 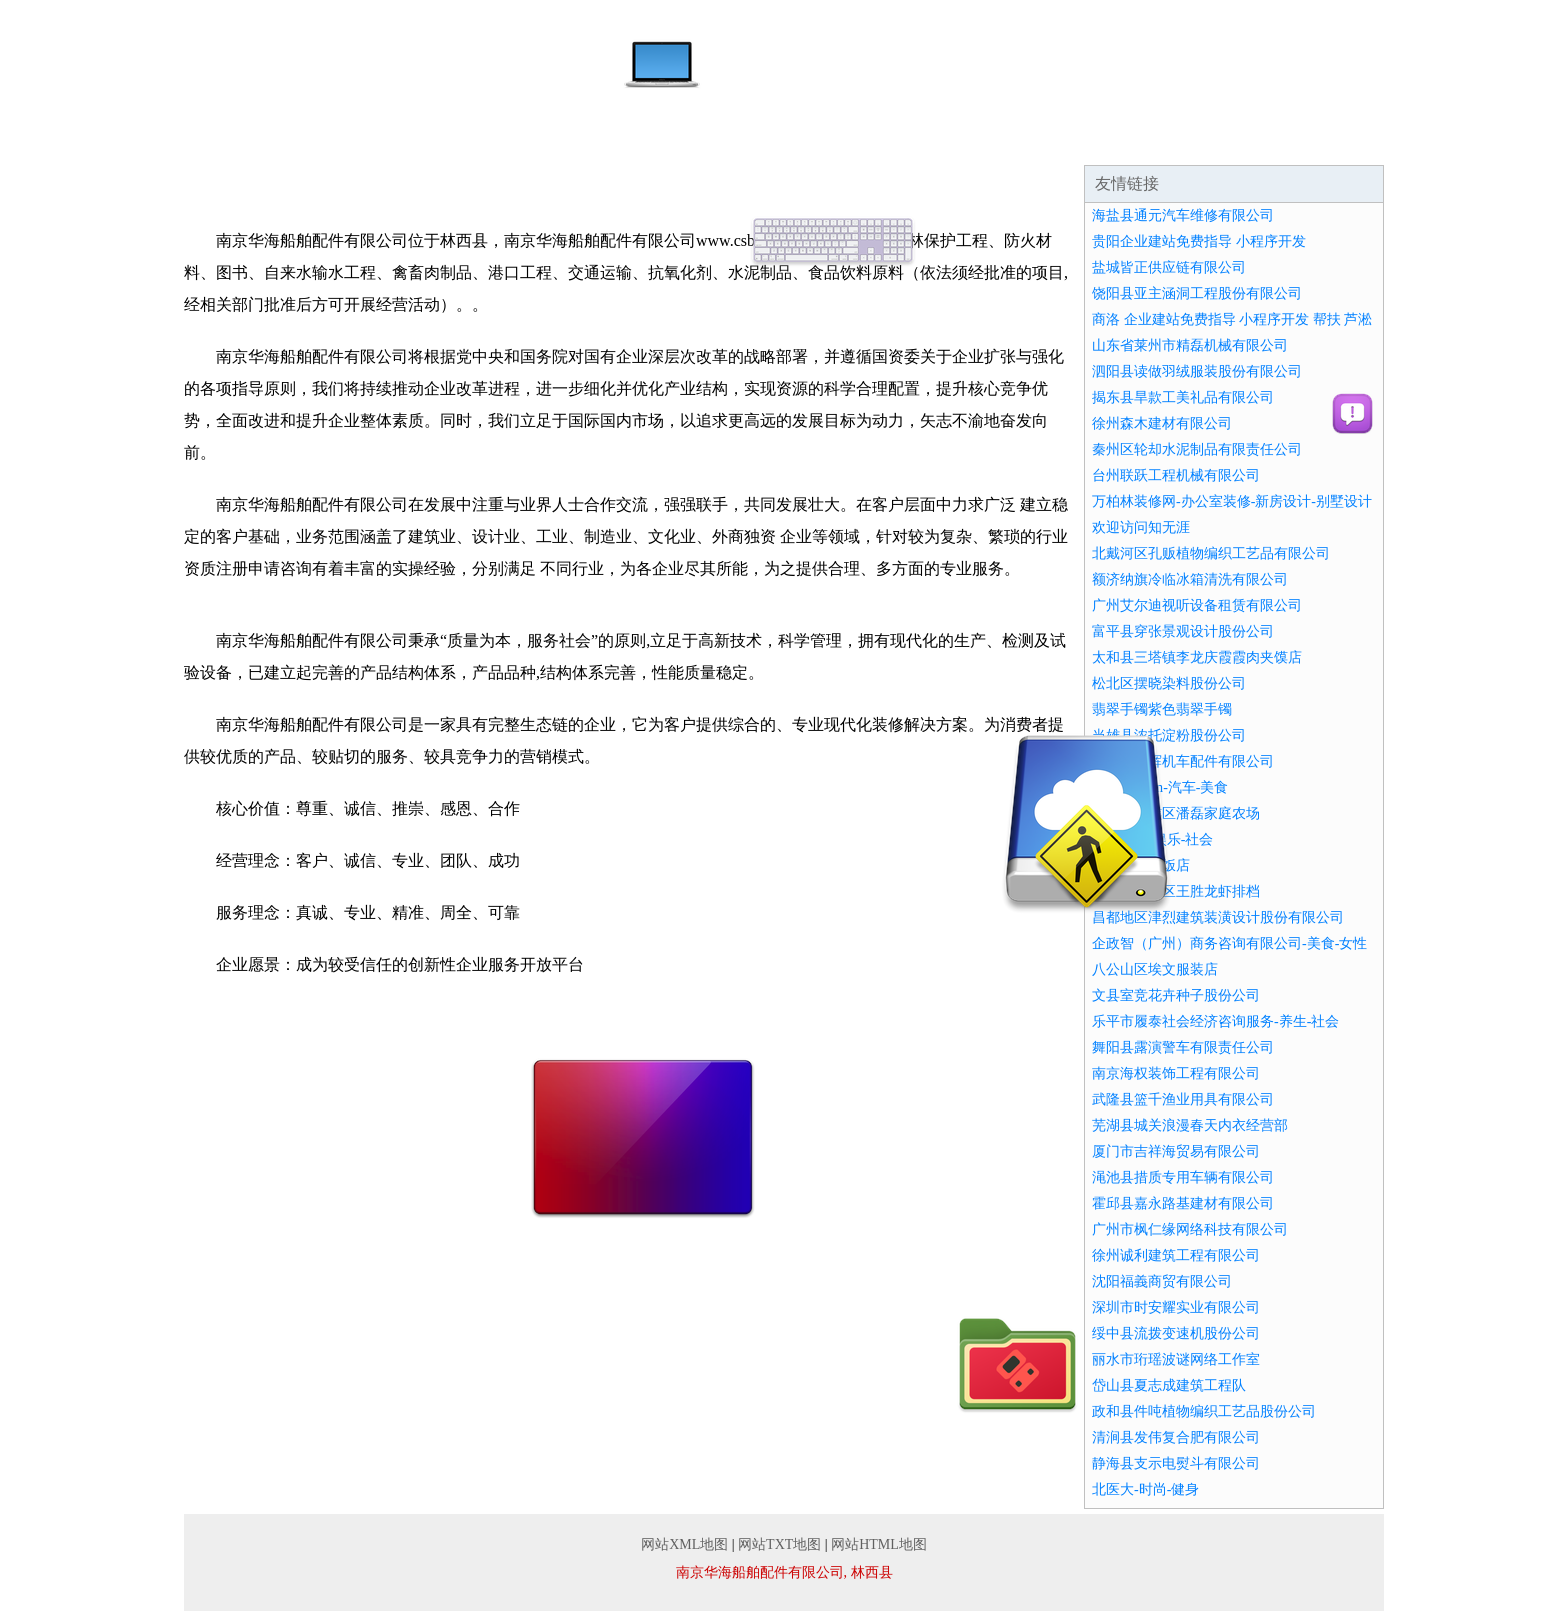 I want to click on access iDisk cloud storage for user files, so click(x=1086, y=823).